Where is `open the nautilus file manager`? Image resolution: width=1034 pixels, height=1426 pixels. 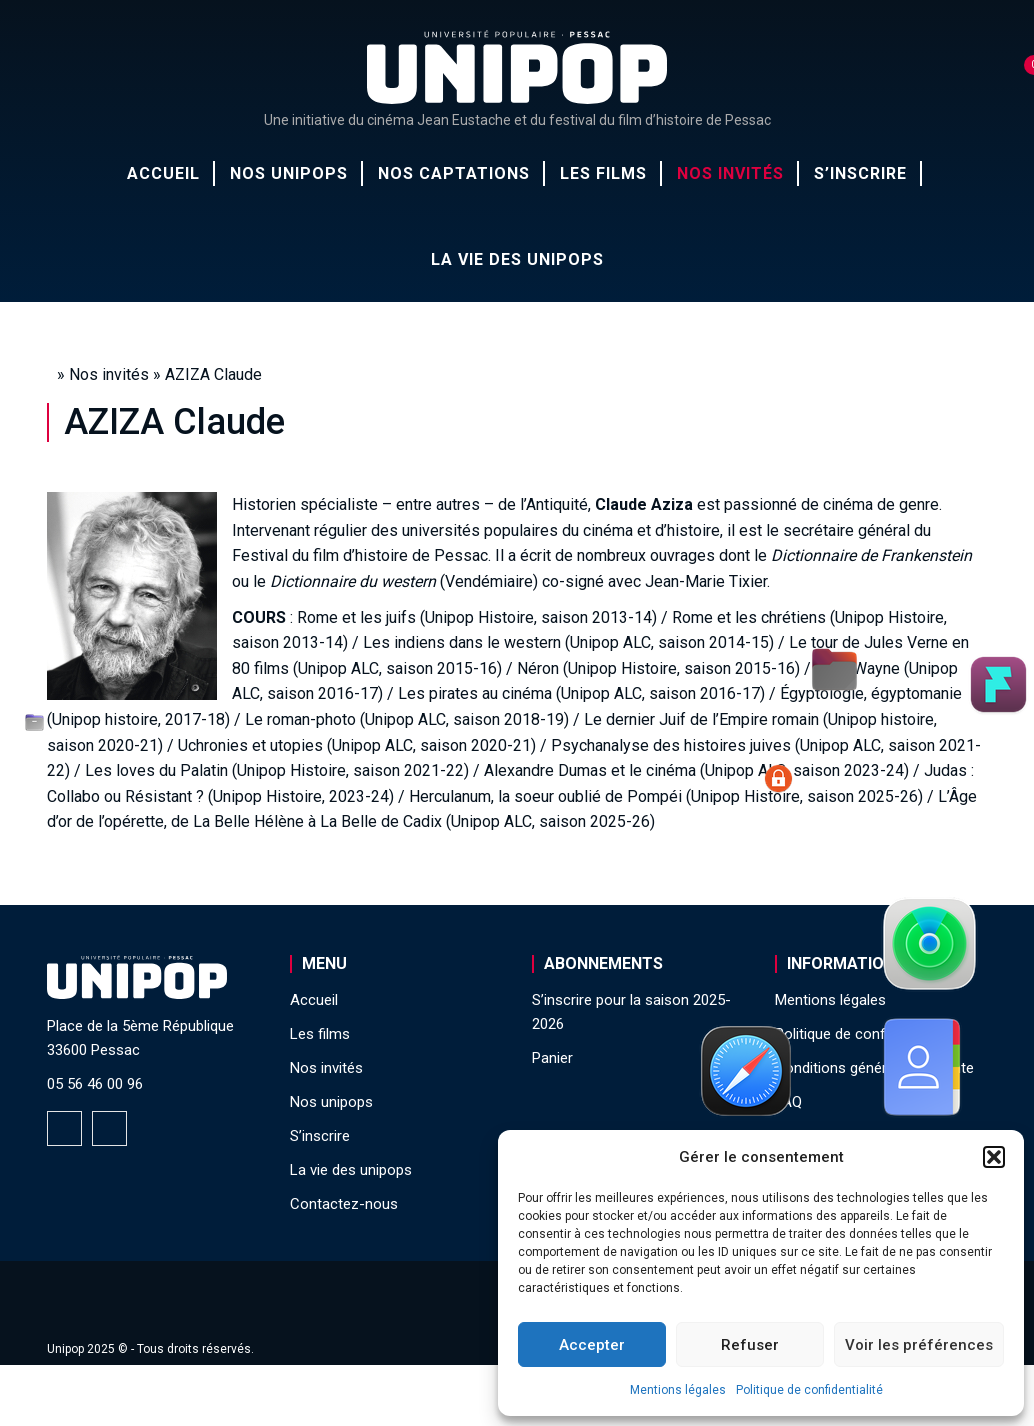 open the nautilus file manager is located at coordinates (34, 722).